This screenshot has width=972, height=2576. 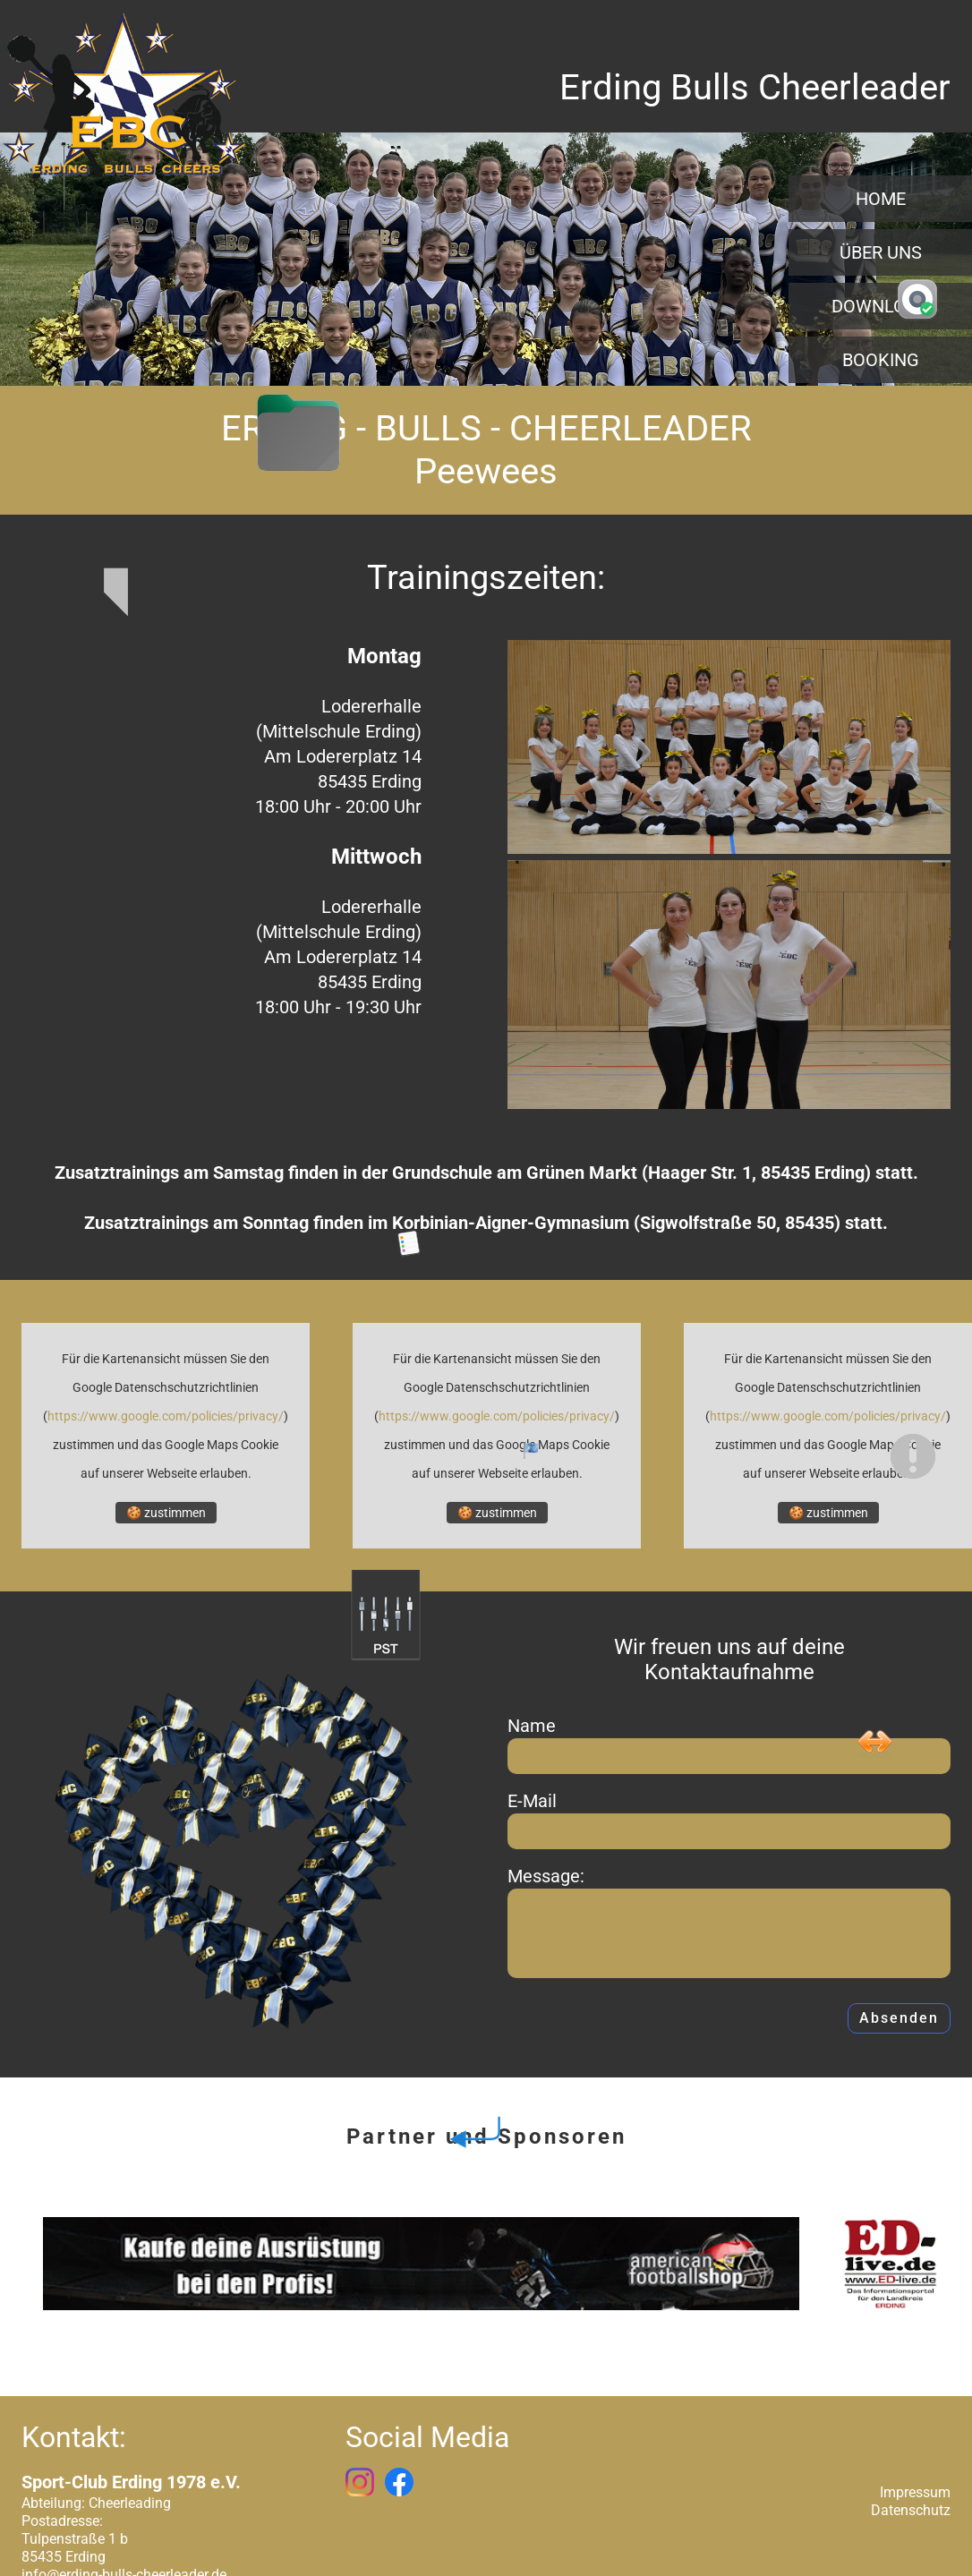 I want to click on access plugin settings in GarageBand, so click(x=386, y=1616).